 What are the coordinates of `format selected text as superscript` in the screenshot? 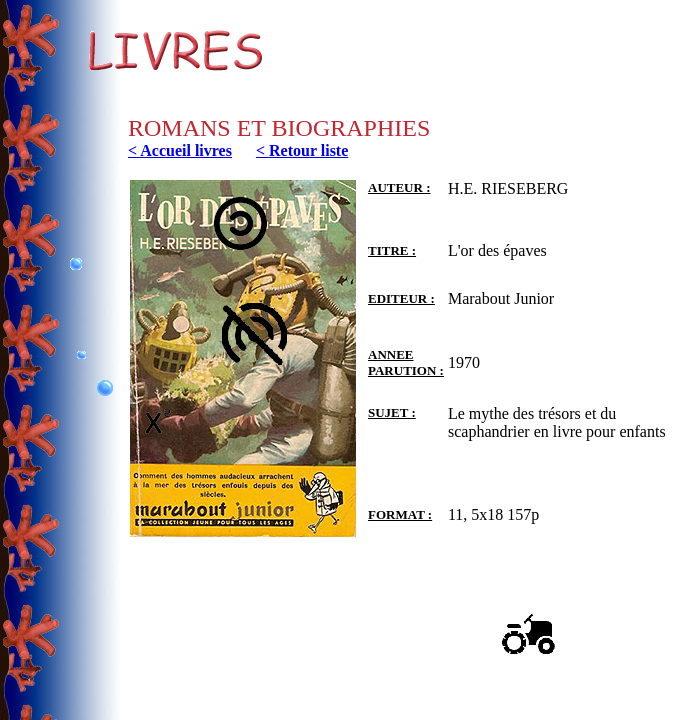 It's located at (153, 421).